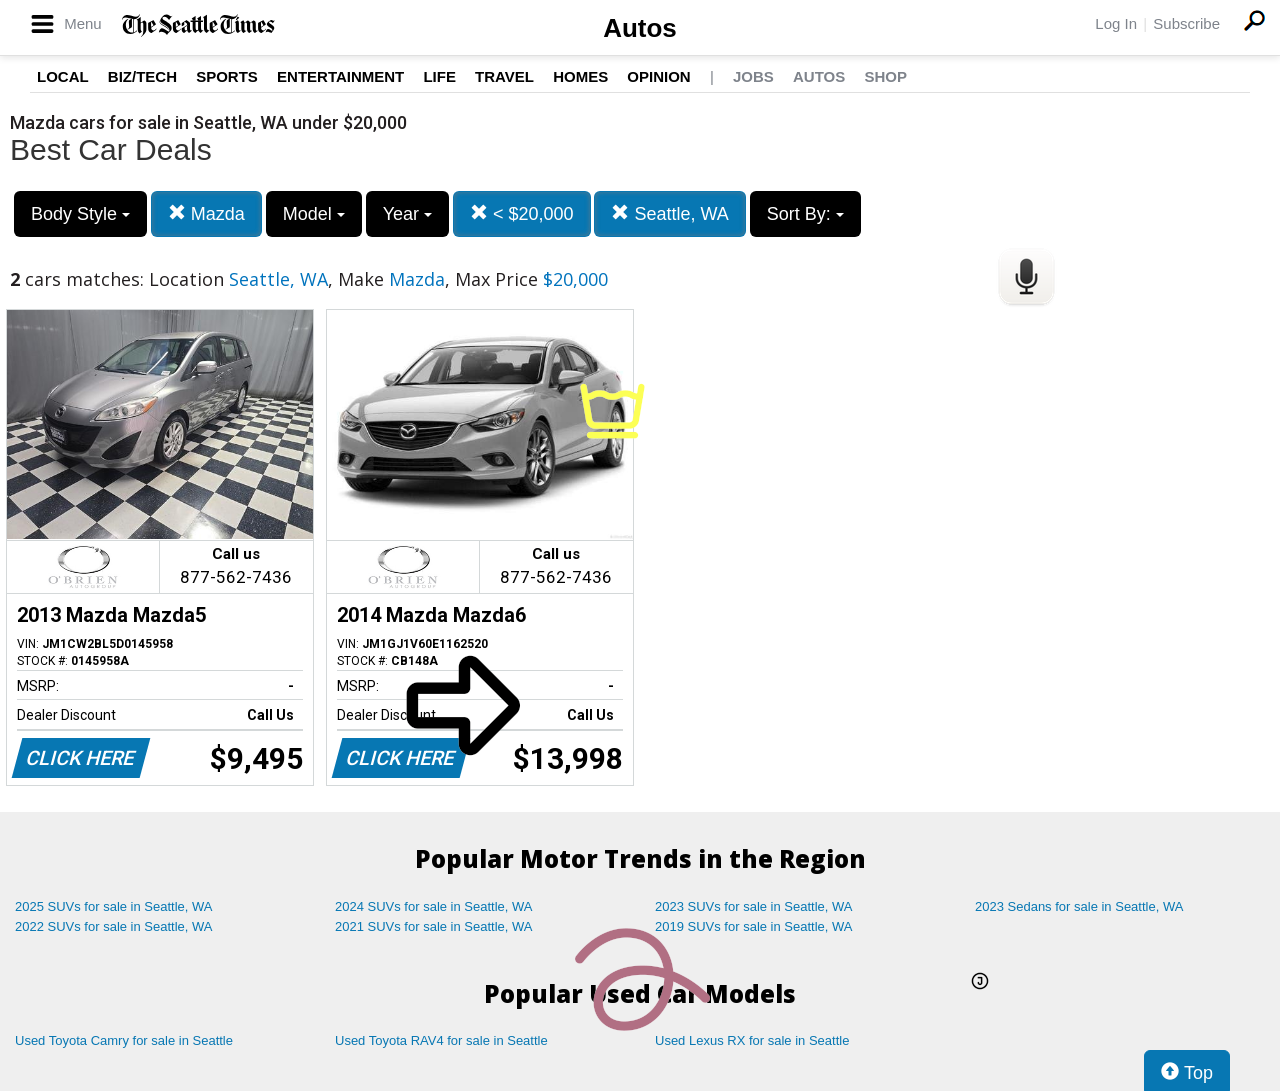 The width and height of the screenshot is (1280, 1091). Describe the element at coordinates (980, 981) in the screenshot. I see `indicates items or contacts starting with the letter J` at that location.